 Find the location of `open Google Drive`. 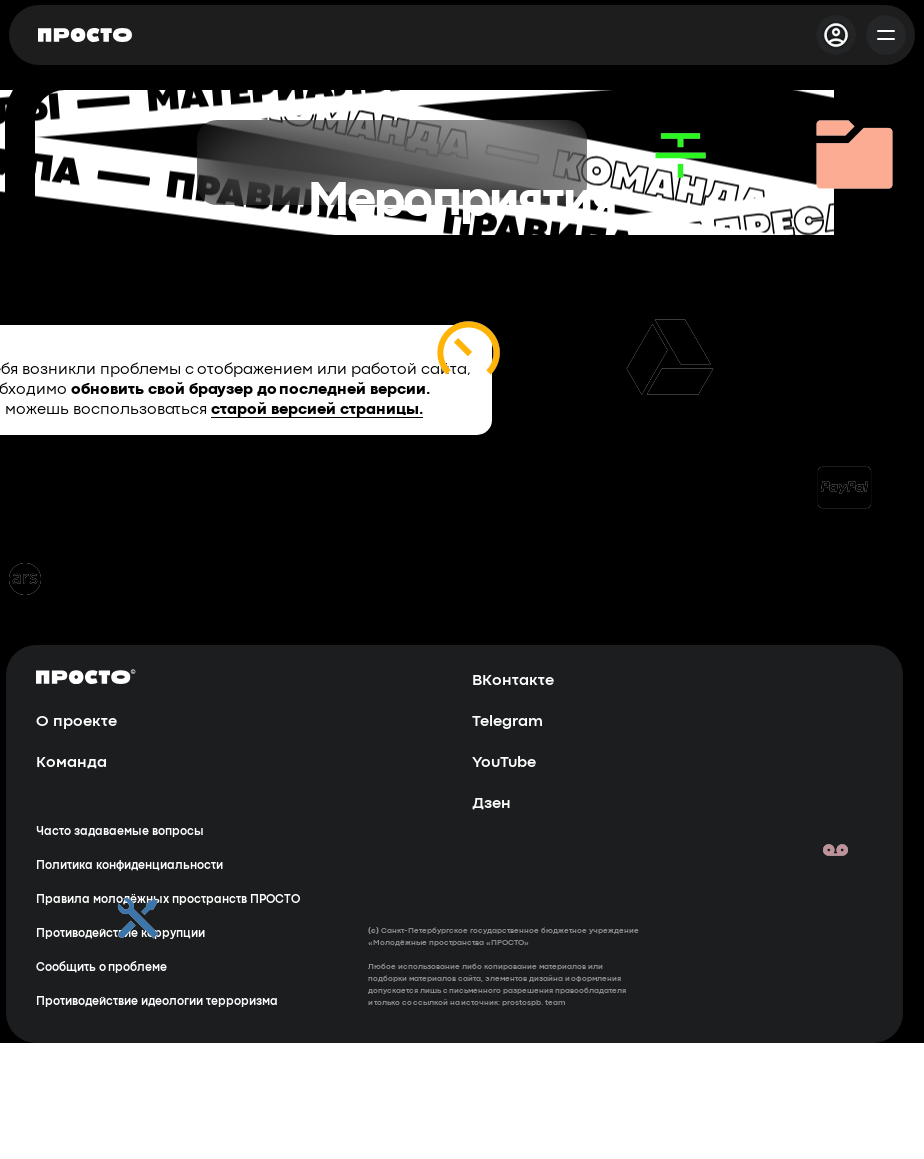

open Google Drive is located at coordinates (670, 358).